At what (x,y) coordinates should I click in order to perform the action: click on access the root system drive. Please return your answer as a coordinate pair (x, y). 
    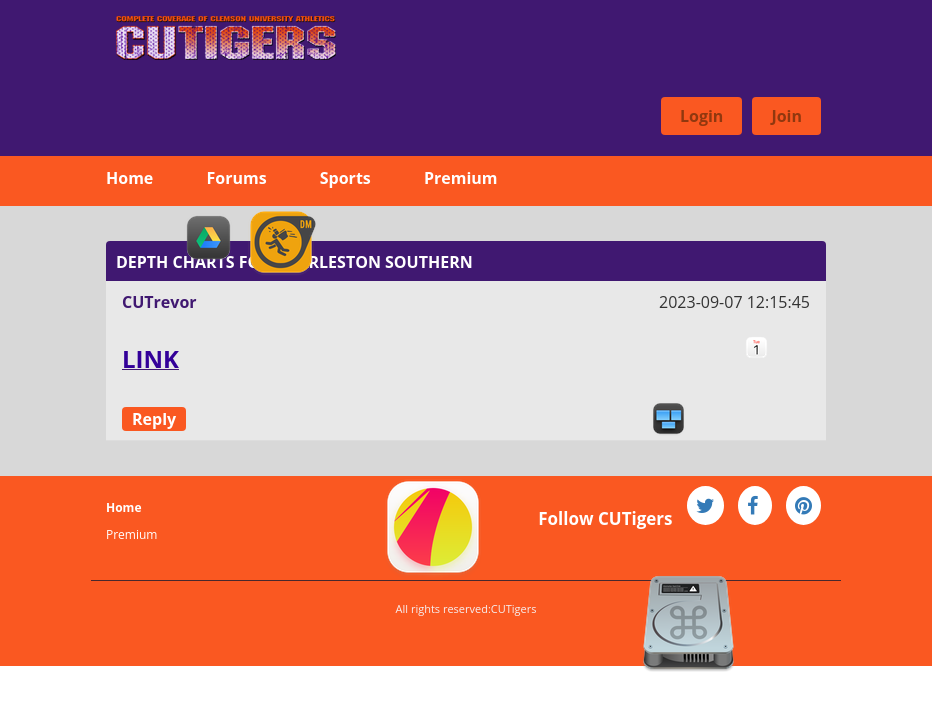
    Looking at the image, I should click on (688, 622).